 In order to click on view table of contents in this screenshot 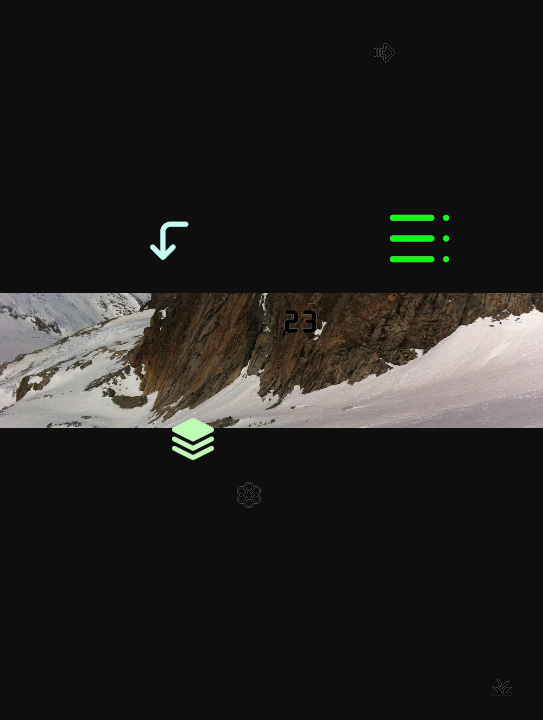, I will do `click(419, 238)`.